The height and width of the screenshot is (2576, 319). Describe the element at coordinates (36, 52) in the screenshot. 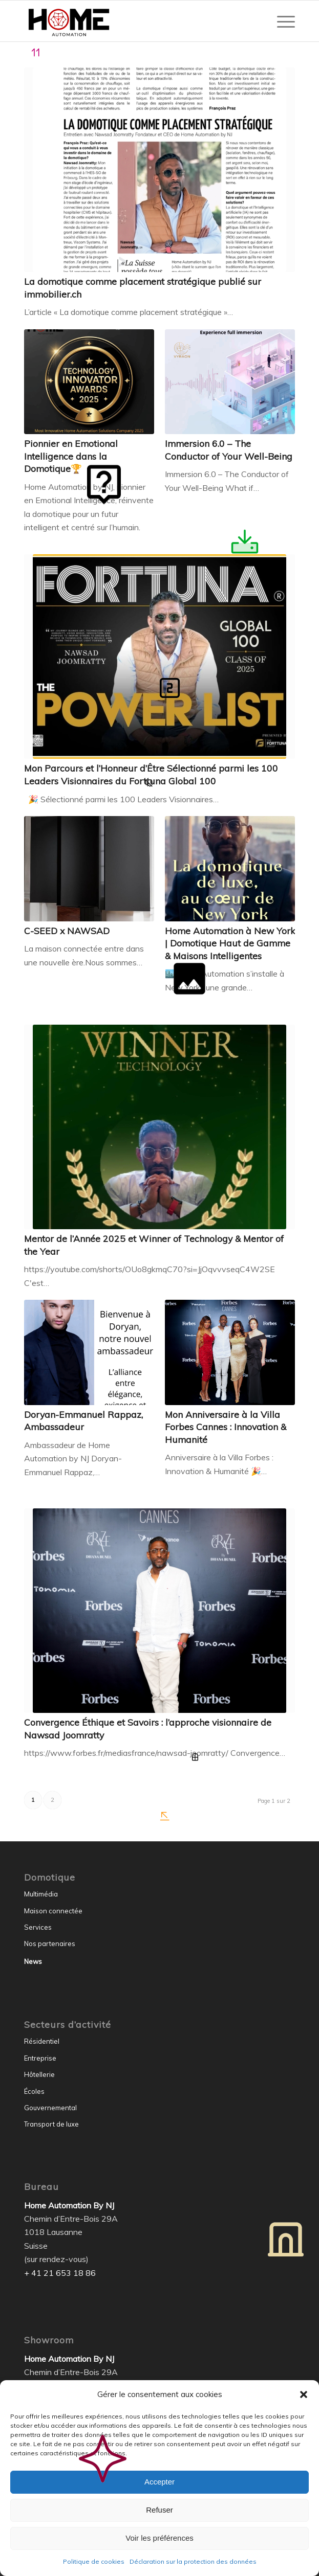

I see `indicates item number 11 in a list or sequence` at that location.